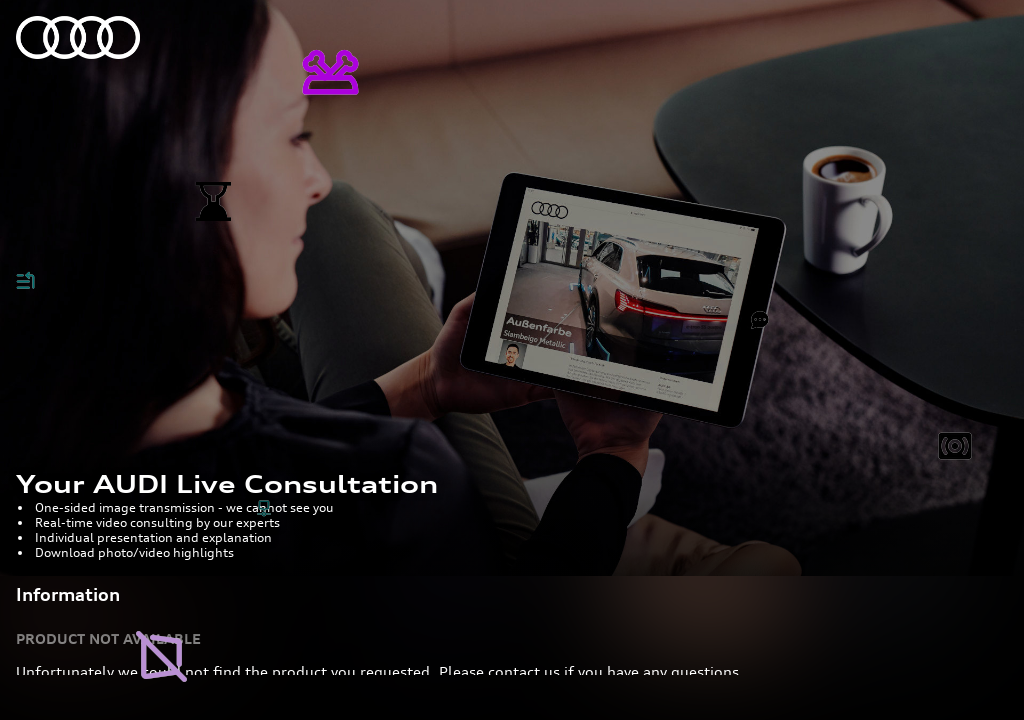 Image resolution: width=1024 pixels, height=720 pixels. I want to click on move item to the top of the list, so click(25, 281).